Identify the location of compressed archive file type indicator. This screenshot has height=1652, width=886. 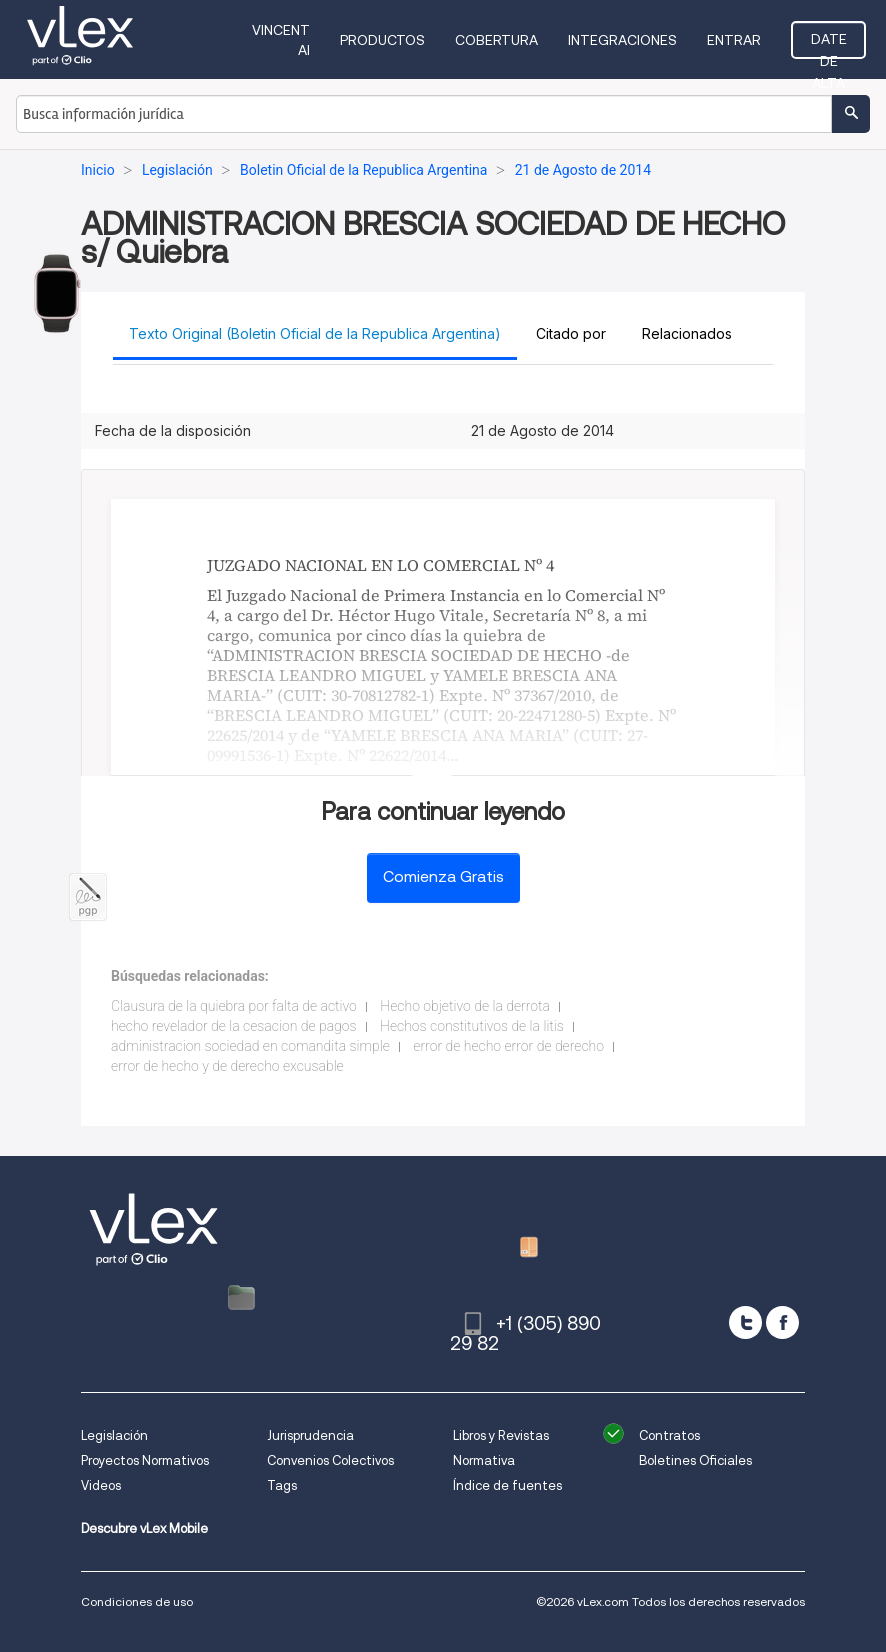
(529, 1247).